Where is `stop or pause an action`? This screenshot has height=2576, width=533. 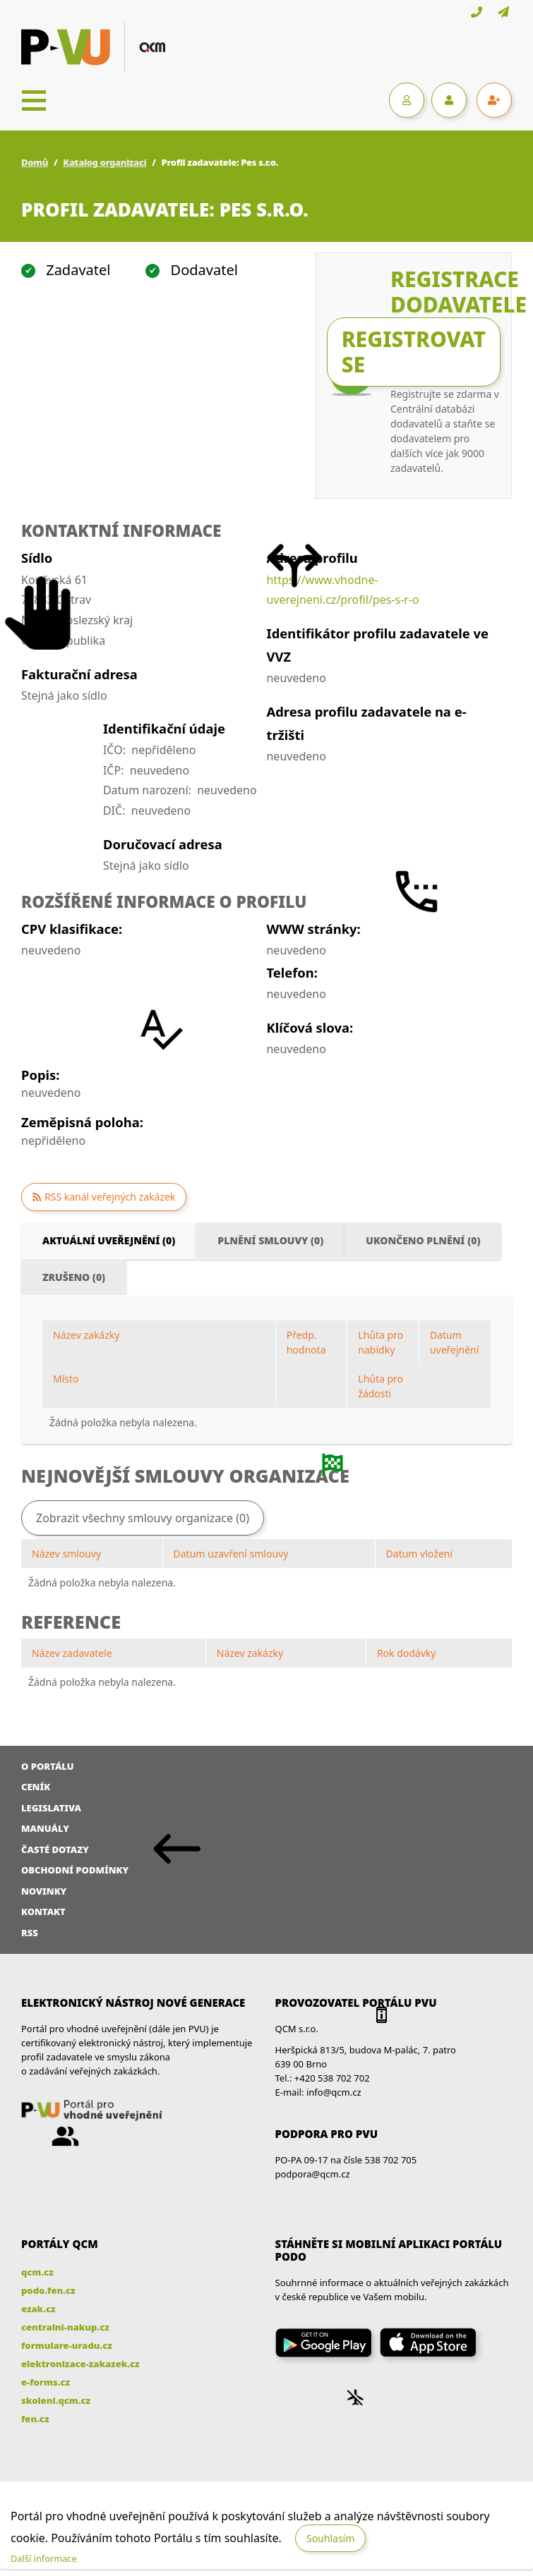 stop or pause an action is located at coordinates (37, 613).